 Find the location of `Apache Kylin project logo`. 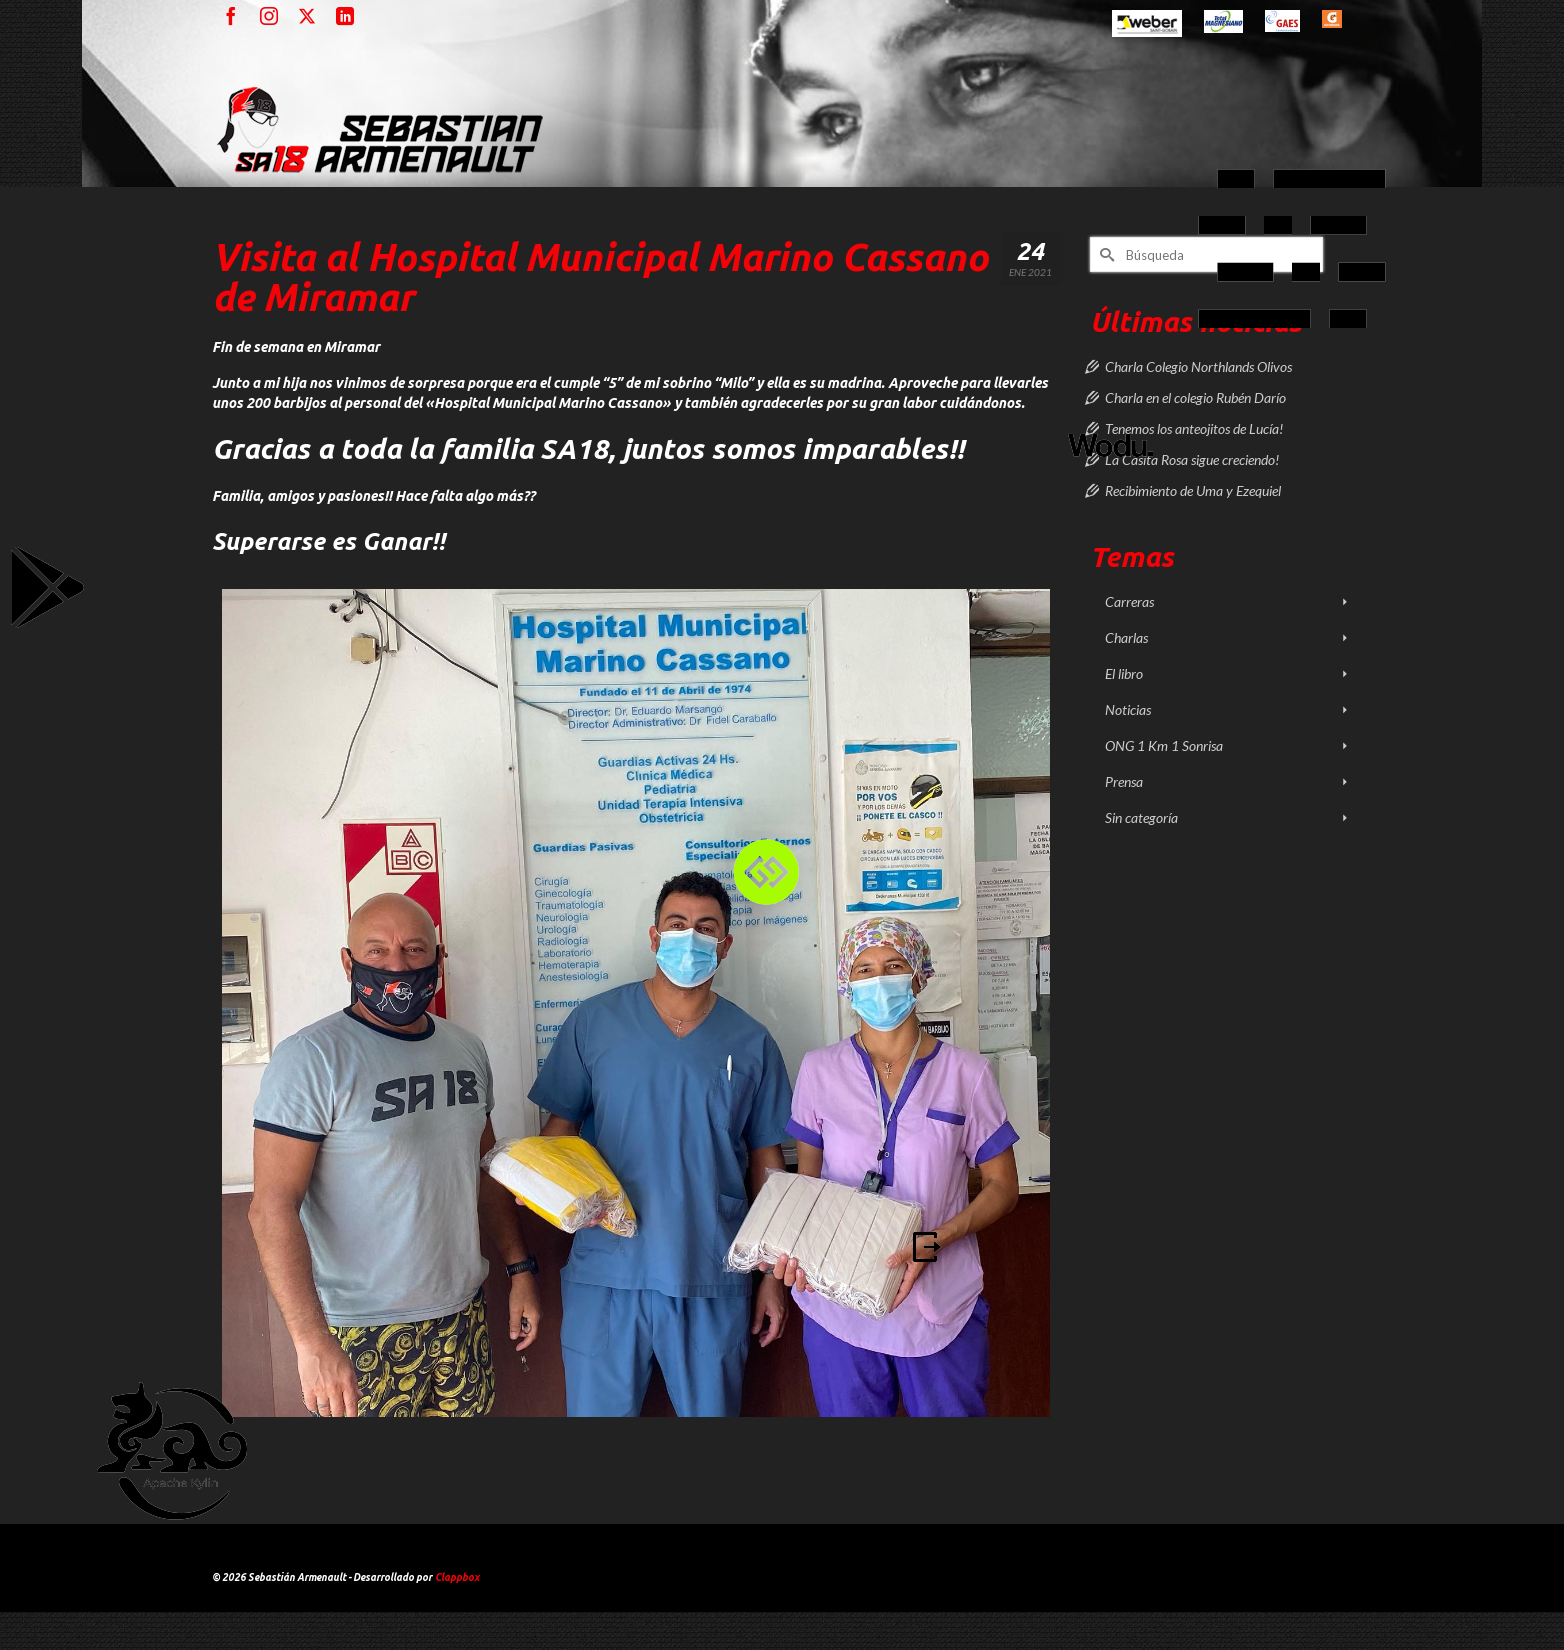

Apache Kylin project logo is located at coordinates (172, 1451).